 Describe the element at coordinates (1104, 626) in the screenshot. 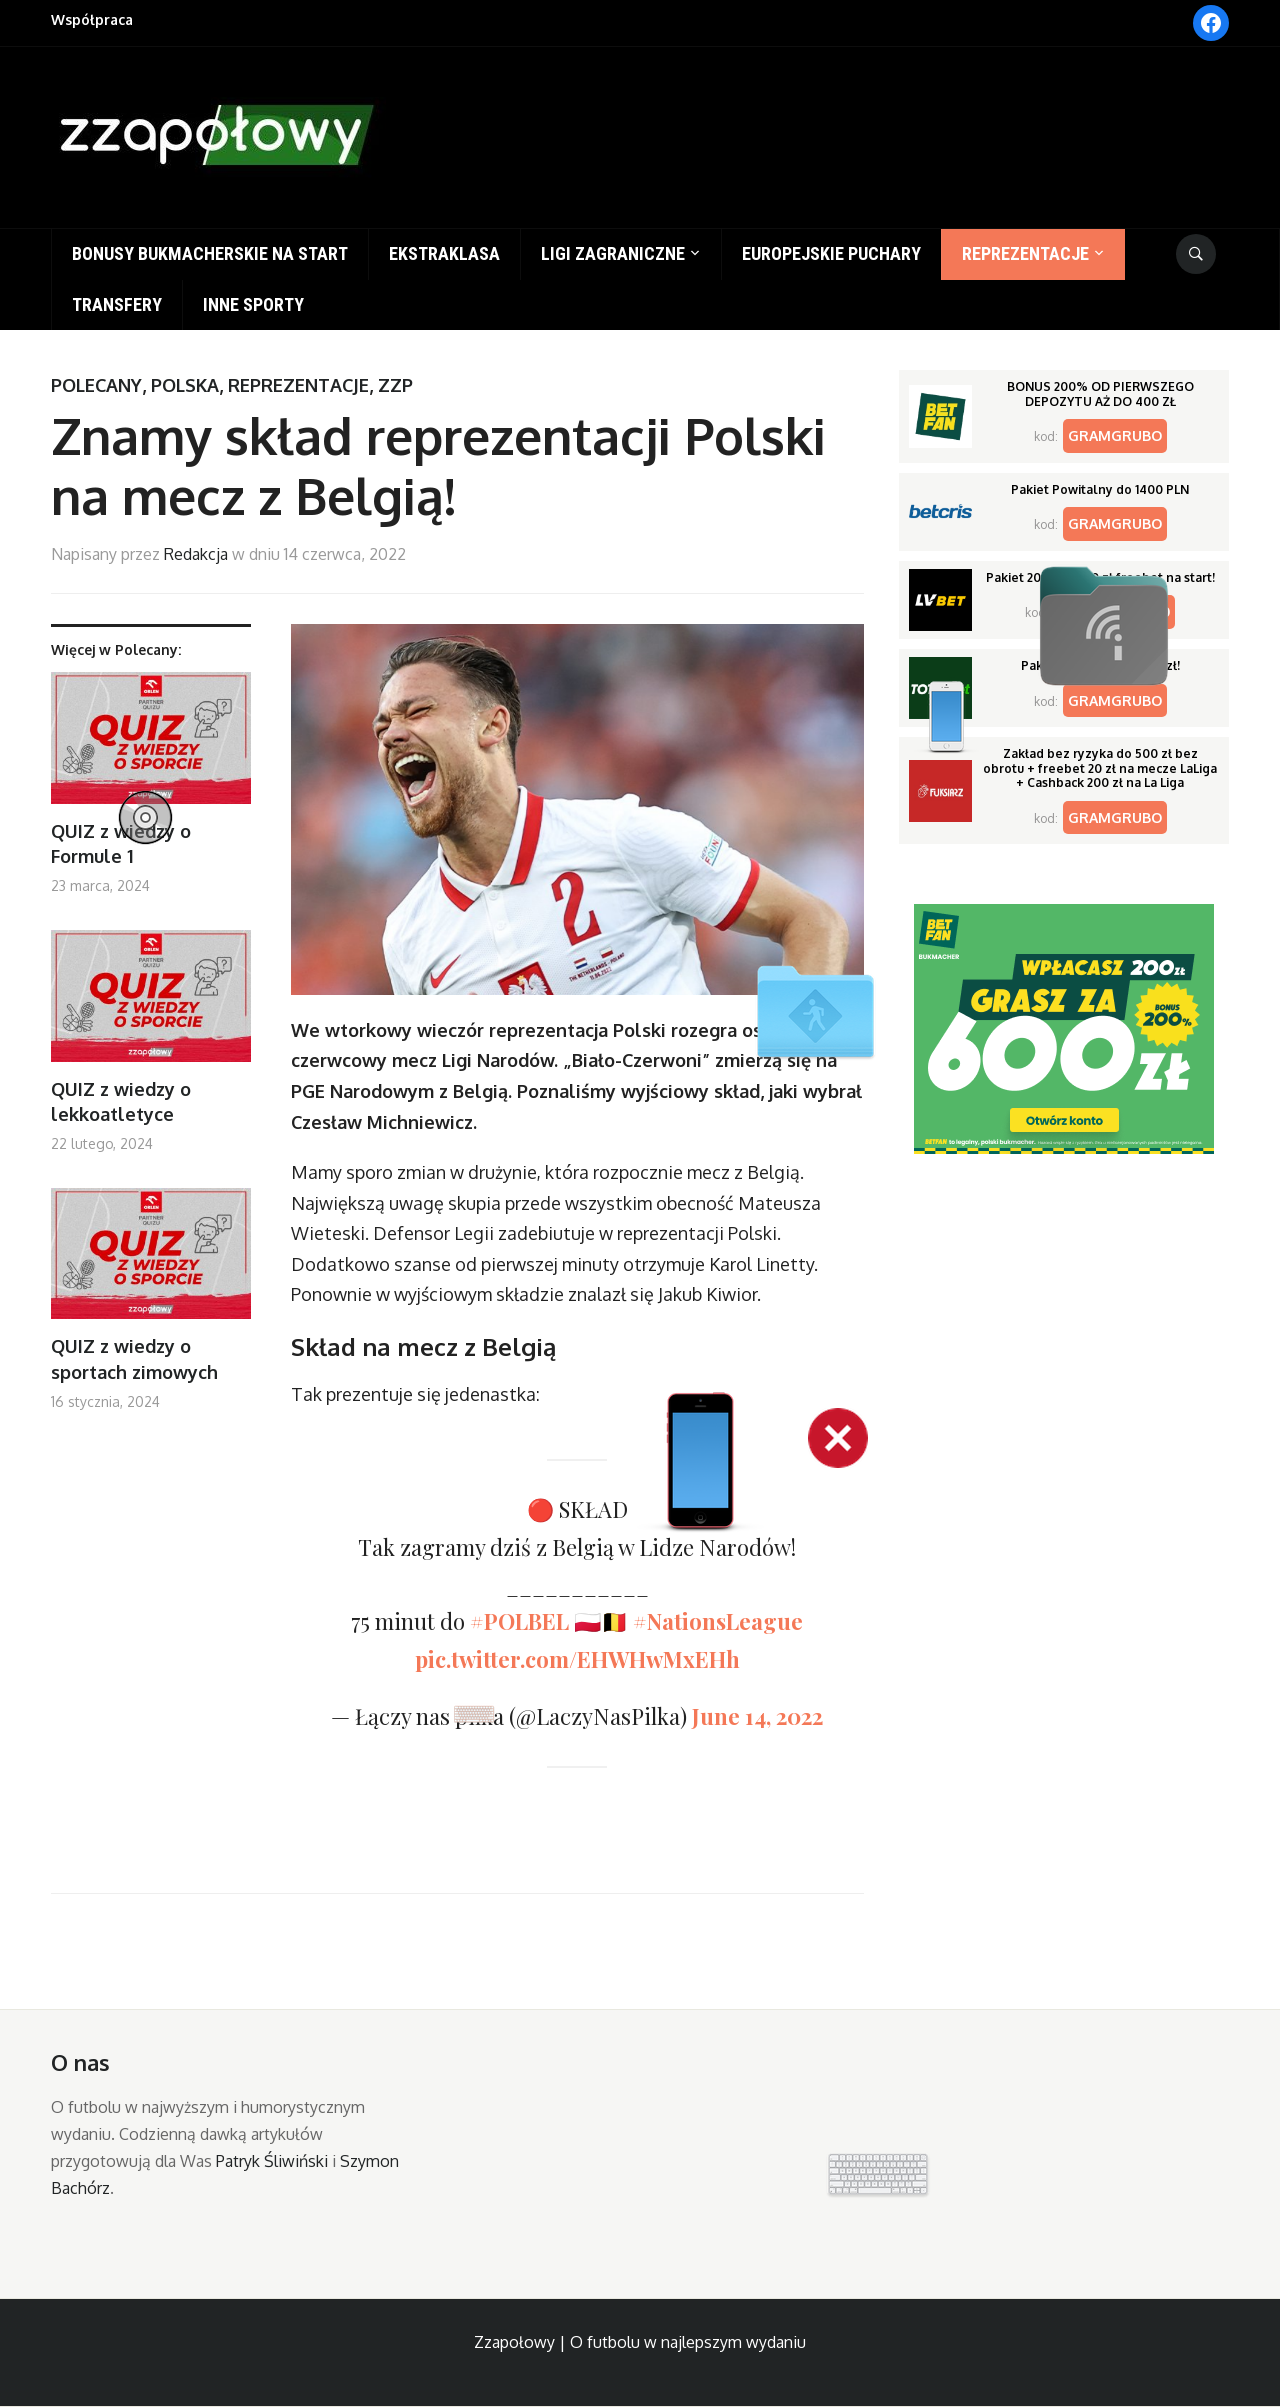

I see `open insync cloud sync folder` at that location.